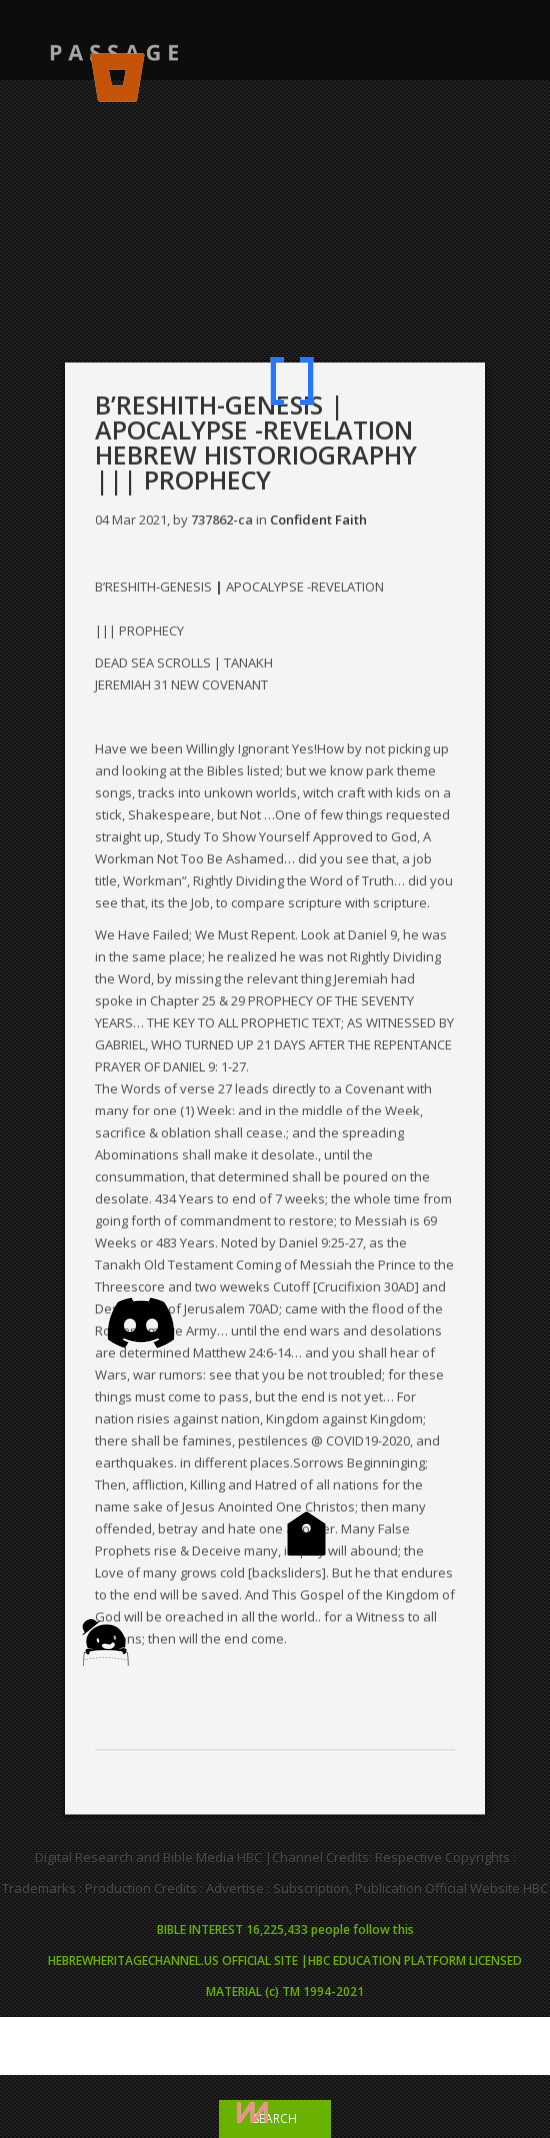 The image size is (550, 2138). What do you see at coordinates (292, 381) in the screenshot?
I see `access code editor or development tools` at bounding box center [292, 381].